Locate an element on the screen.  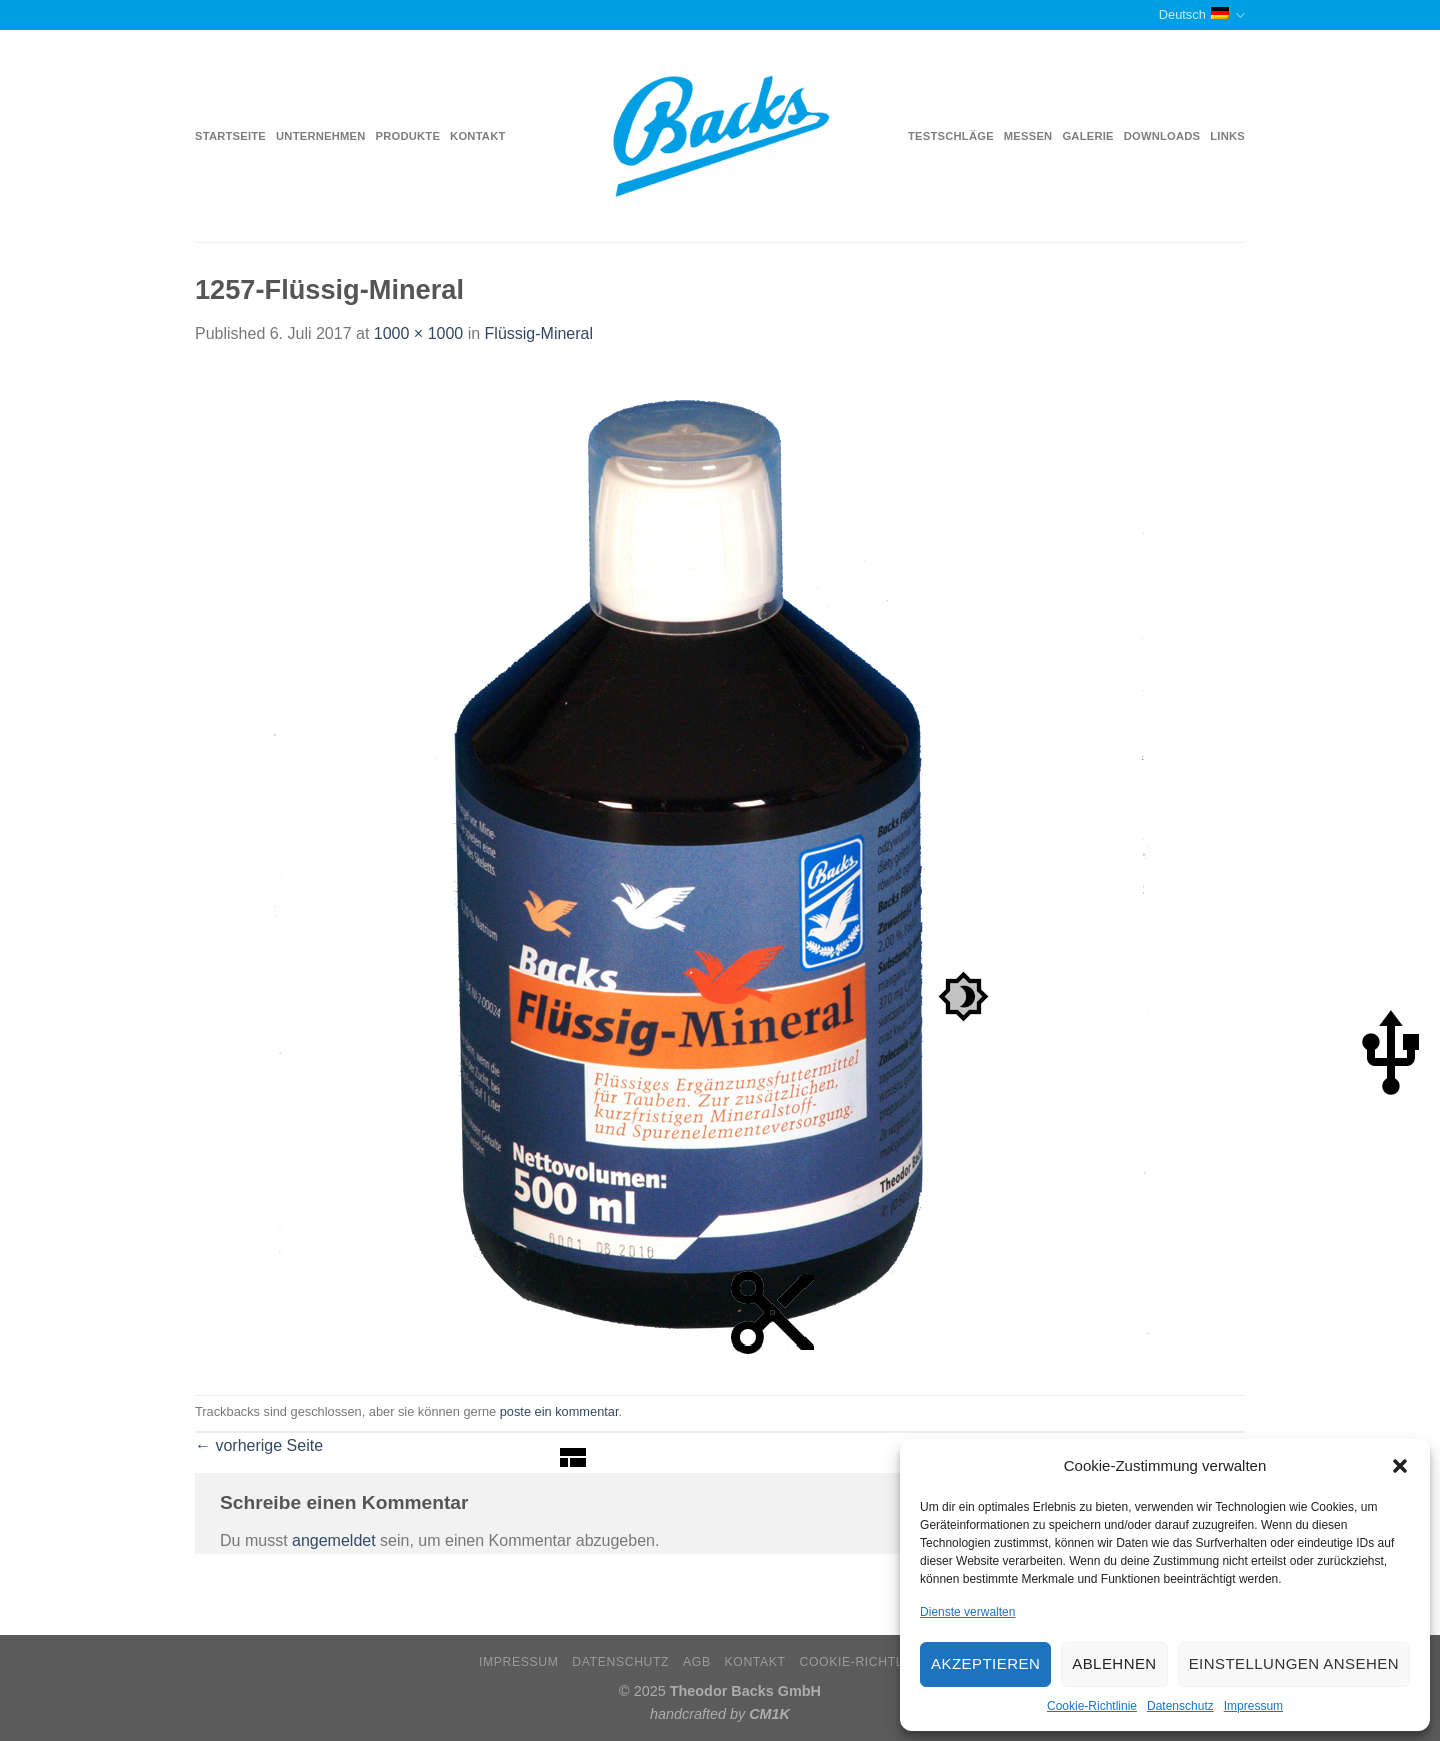
switch to compact view mode is located at coordinates (572, 1457).